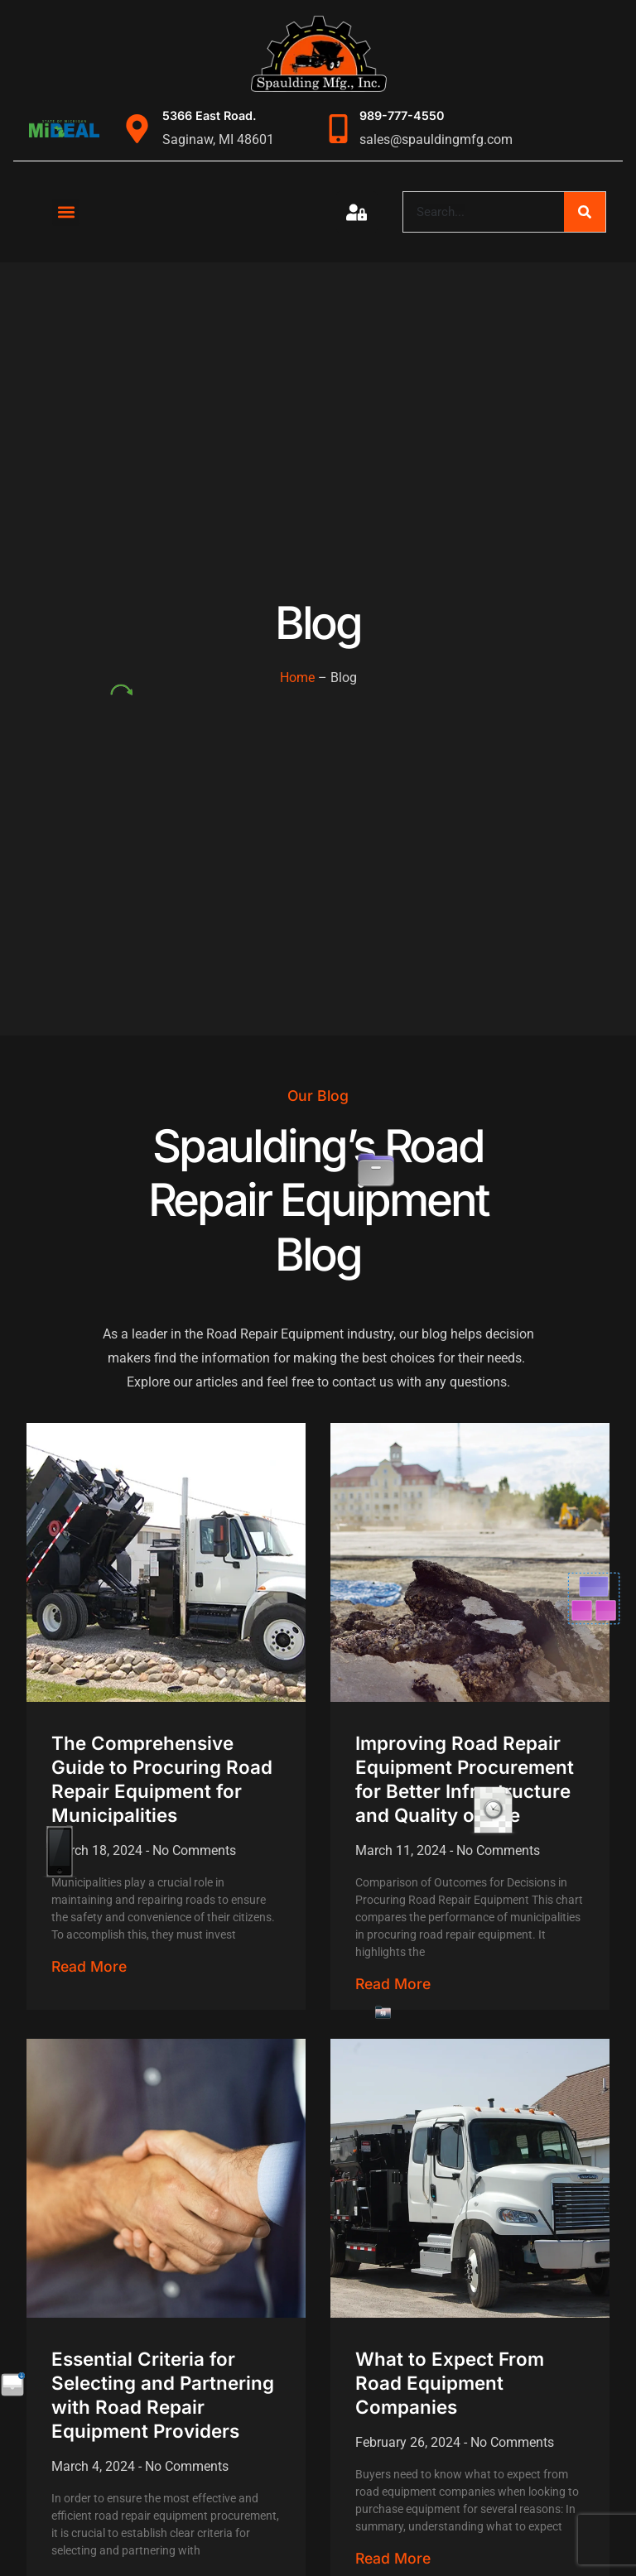 This screenshot has height=2576, width=636. What do you see at coordinates (148, 1507) in the screenshot?
I see `open sudoku puzzle game` at bounding box center [148, 1507].